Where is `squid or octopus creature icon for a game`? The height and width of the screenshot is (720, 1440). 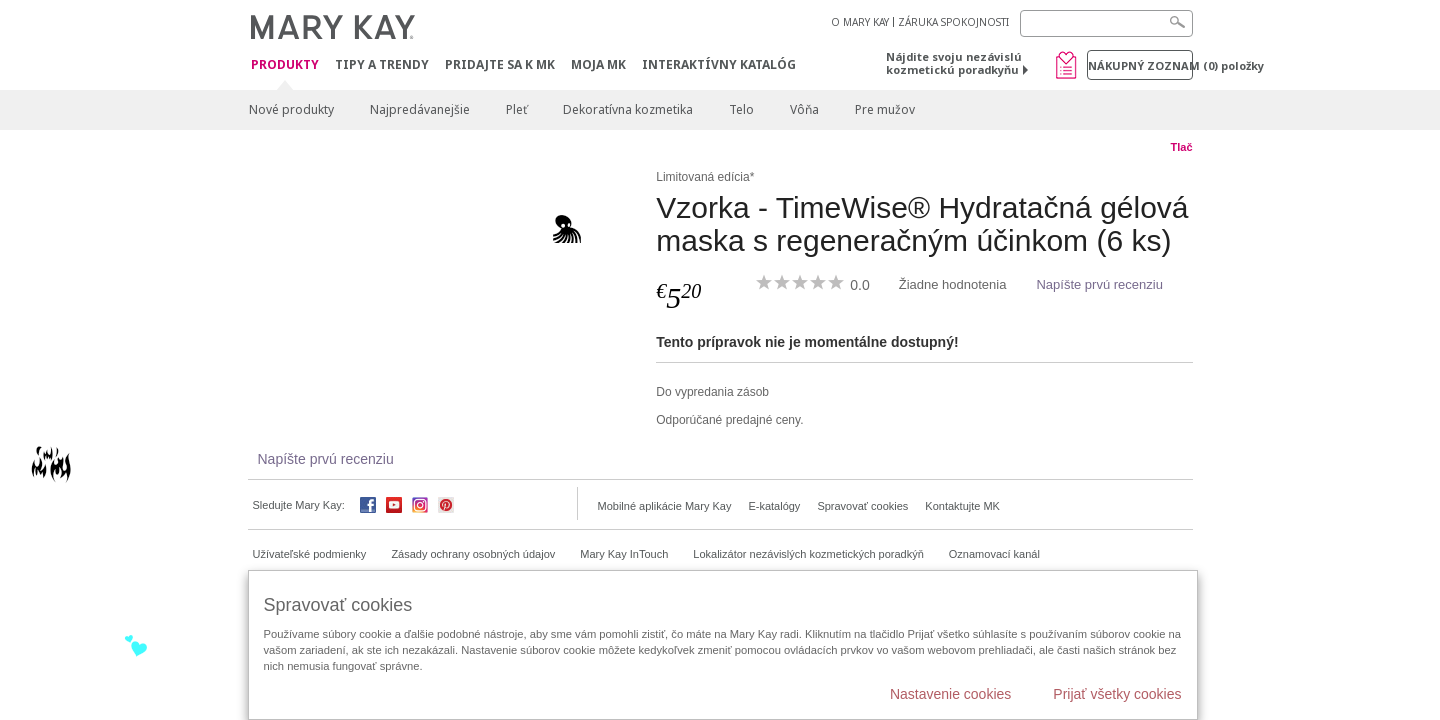
squid or octopus creature icon for a game is located at coordinates (567, 229).